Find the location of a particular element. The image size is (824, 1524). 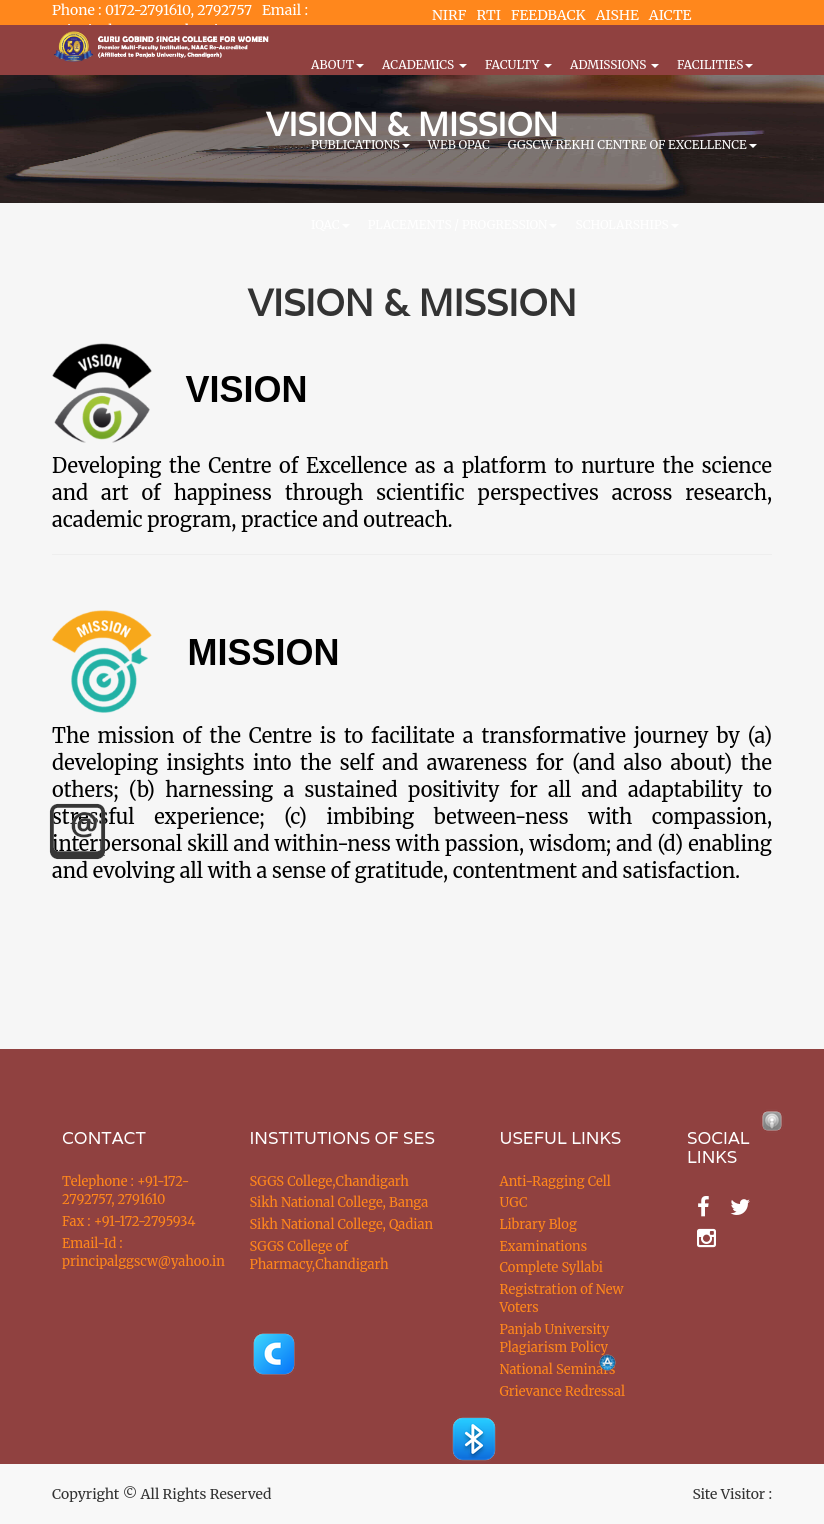

open software properties settings is located at coordinates (607, 1362).